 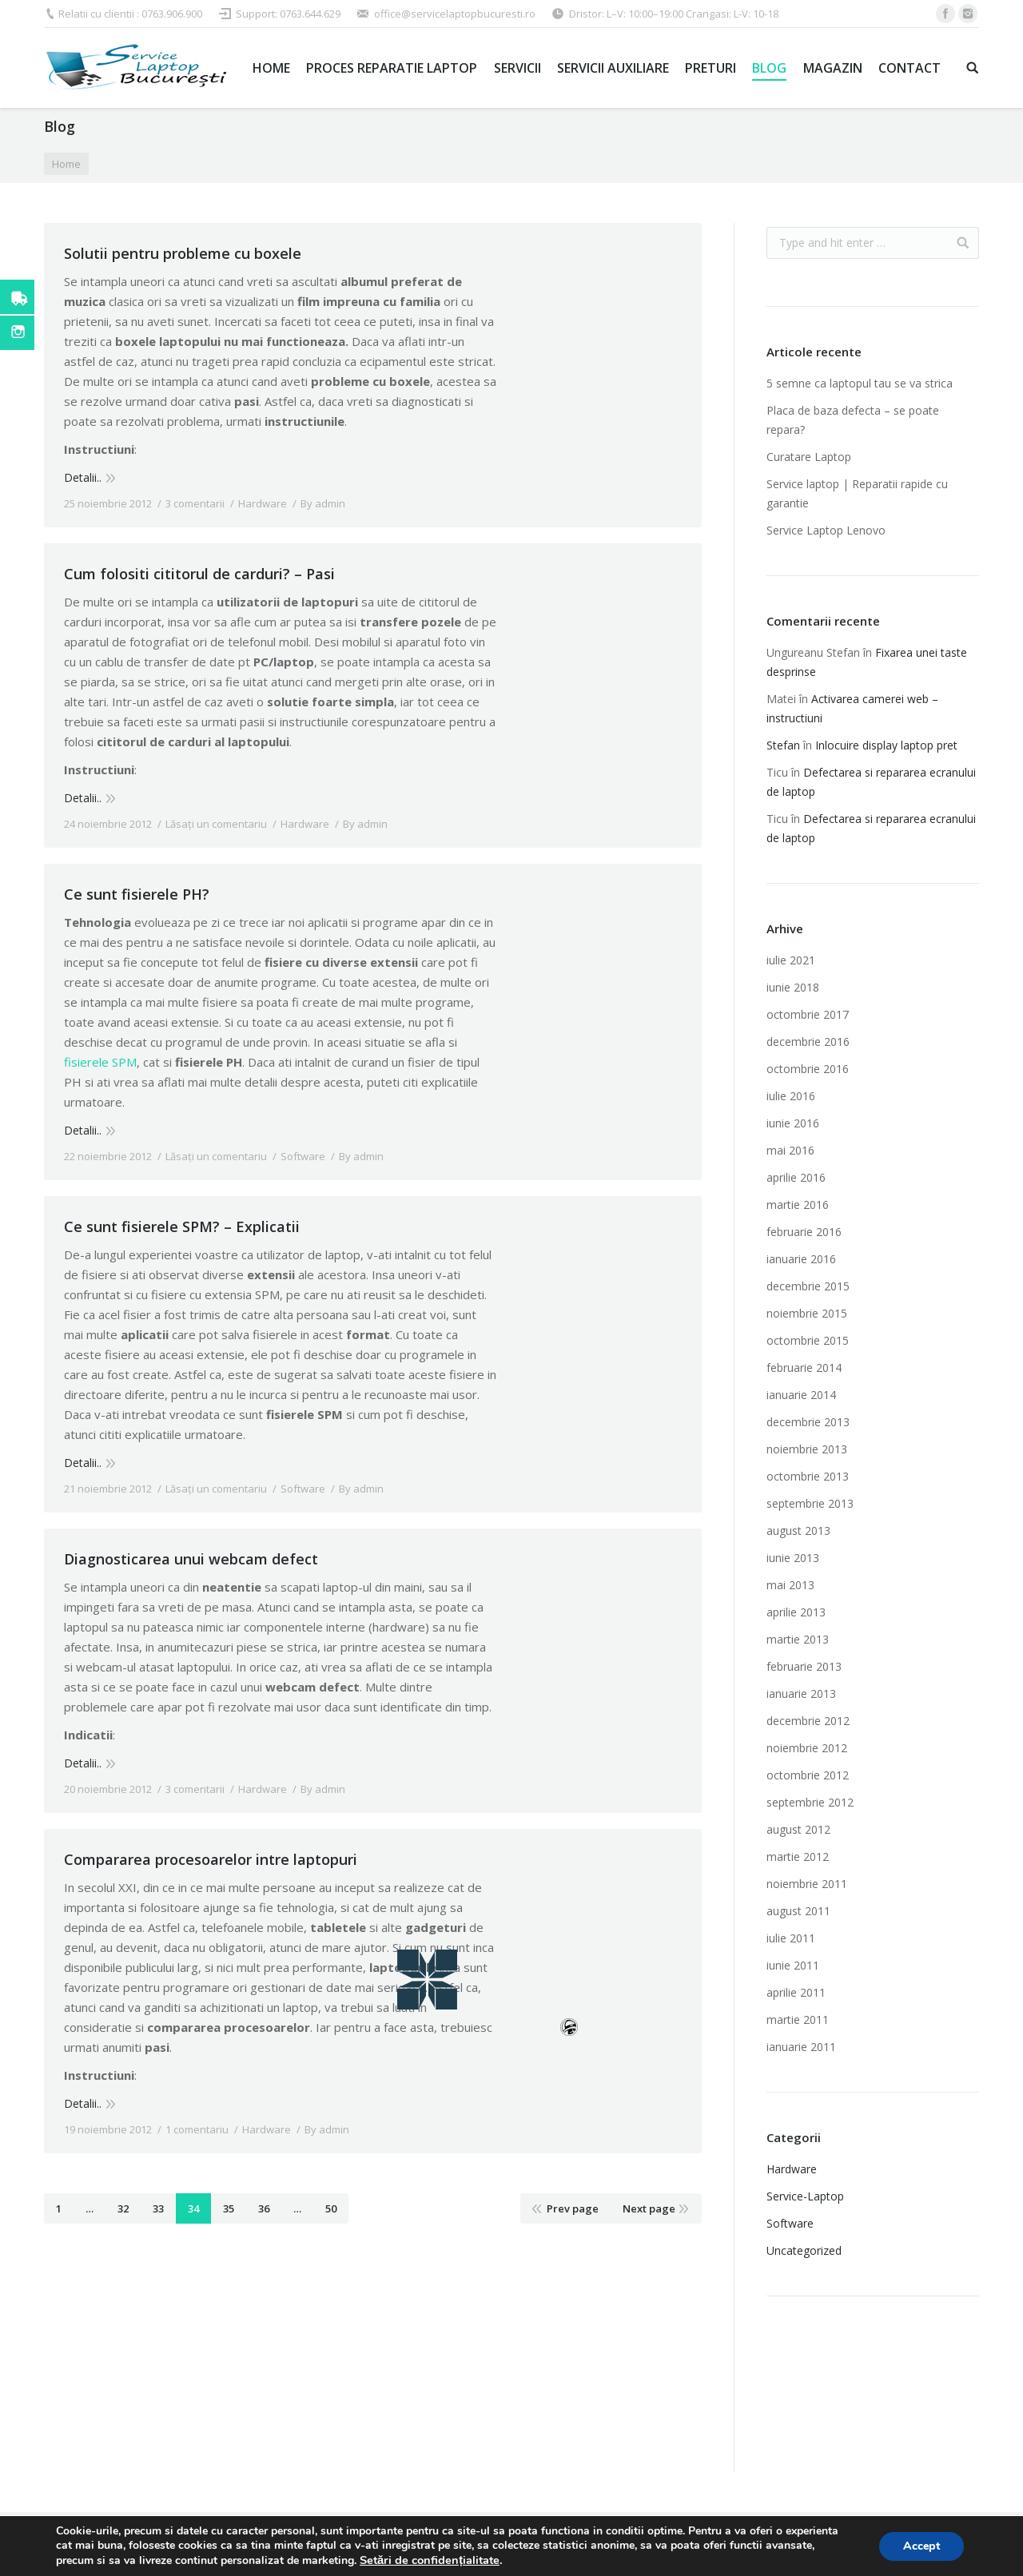 I want to click on open Code::Blocks IDE, so click(x=427, y=1979).